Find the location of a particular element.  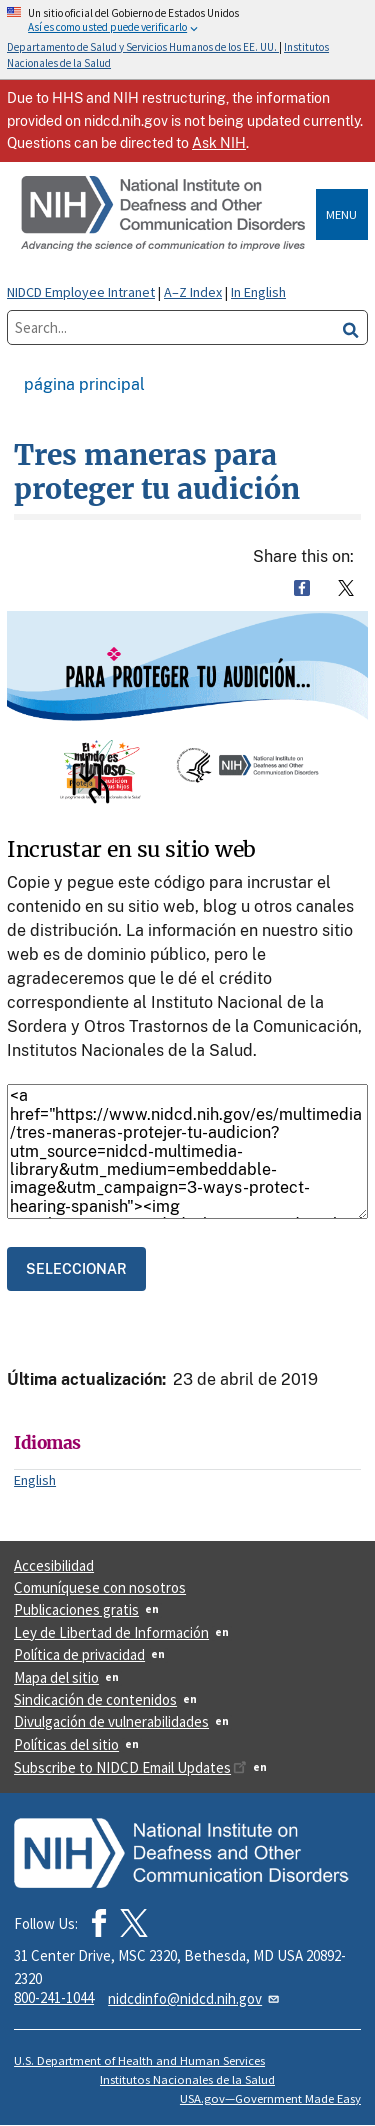

withdraw cash or funds is located at coordinates (88, 779).